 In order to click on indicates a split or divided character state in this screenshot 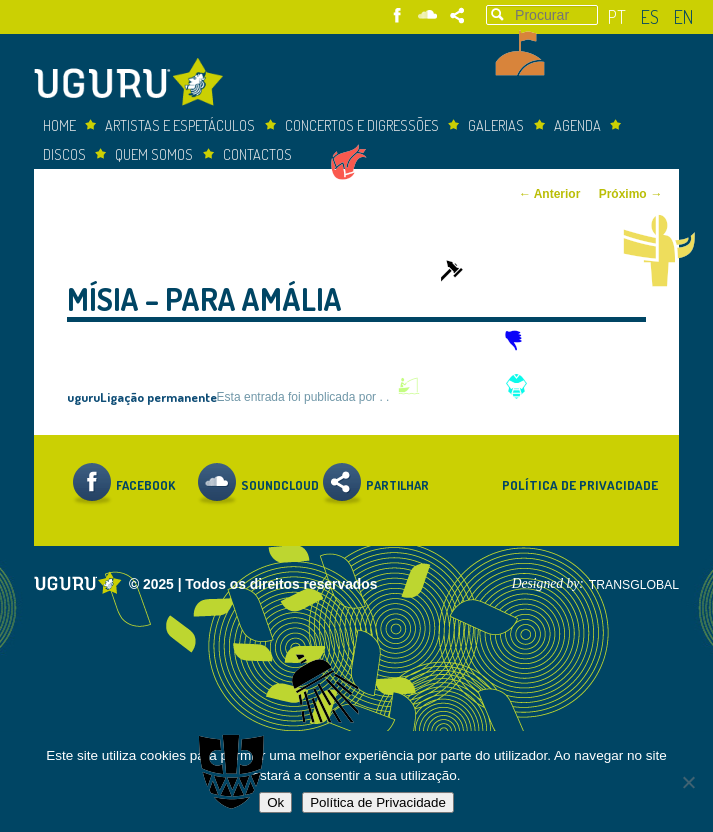, I will do `click(659, 250)`.